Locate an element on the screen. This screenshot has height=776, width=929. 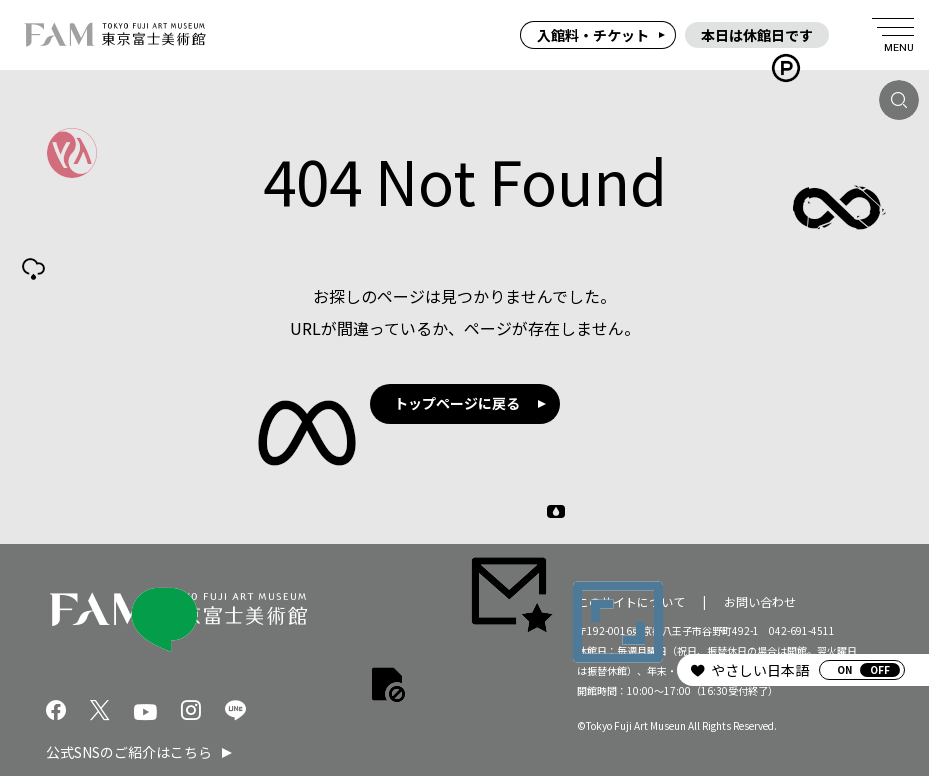
open chat or messaging is located at coordinates (164, 617).